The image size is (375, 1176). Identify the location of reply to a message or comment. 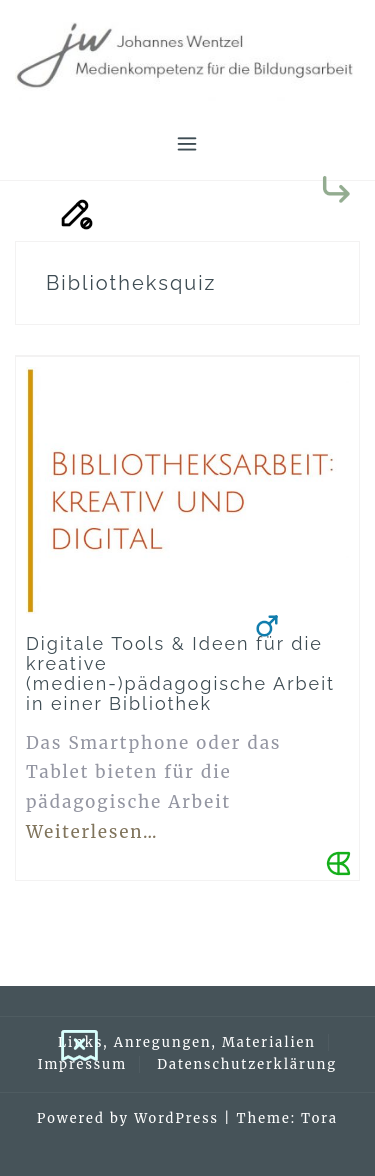
(335, 188).